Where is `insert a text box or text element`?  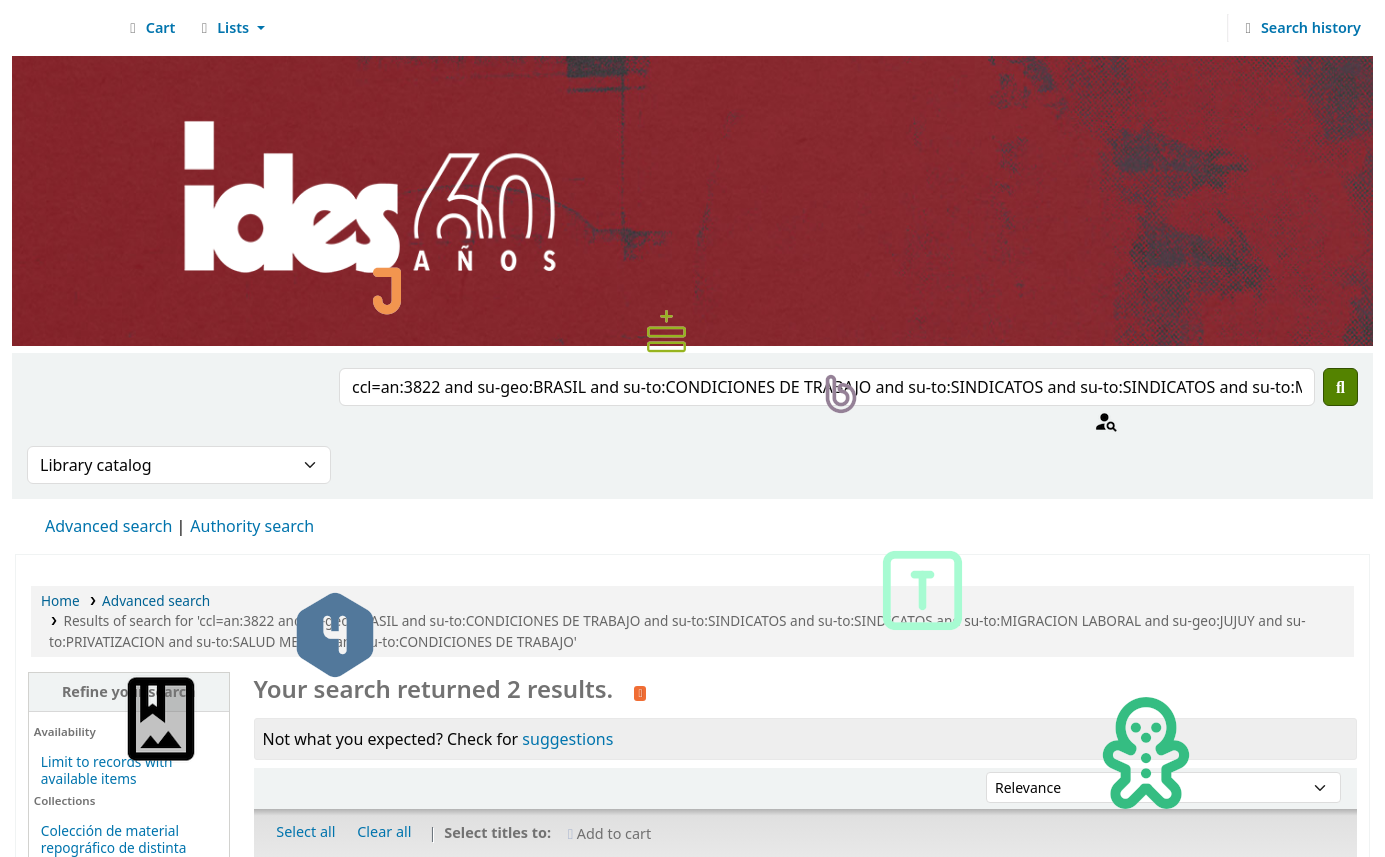
insert a text box or text element is located at coordinates (922, 590).